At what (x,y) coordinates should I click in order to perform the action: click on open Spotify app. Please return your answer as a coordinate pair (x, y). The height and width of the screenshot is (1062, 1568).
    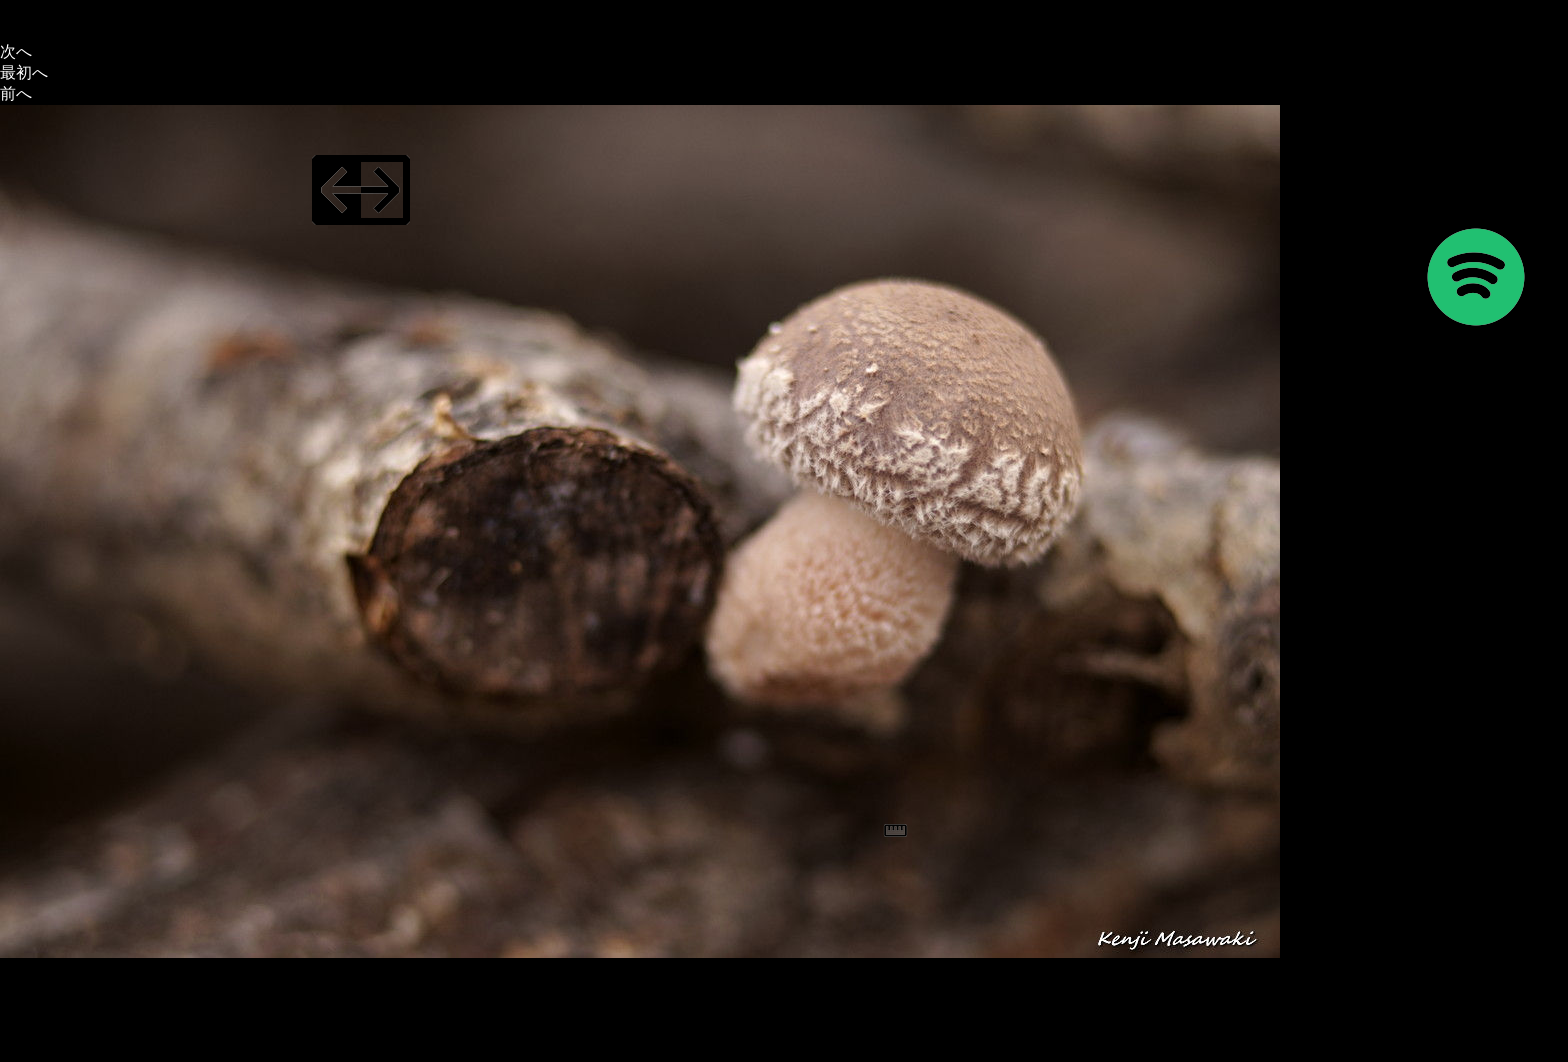
    Looking at the image, I should click on (1476, 277).